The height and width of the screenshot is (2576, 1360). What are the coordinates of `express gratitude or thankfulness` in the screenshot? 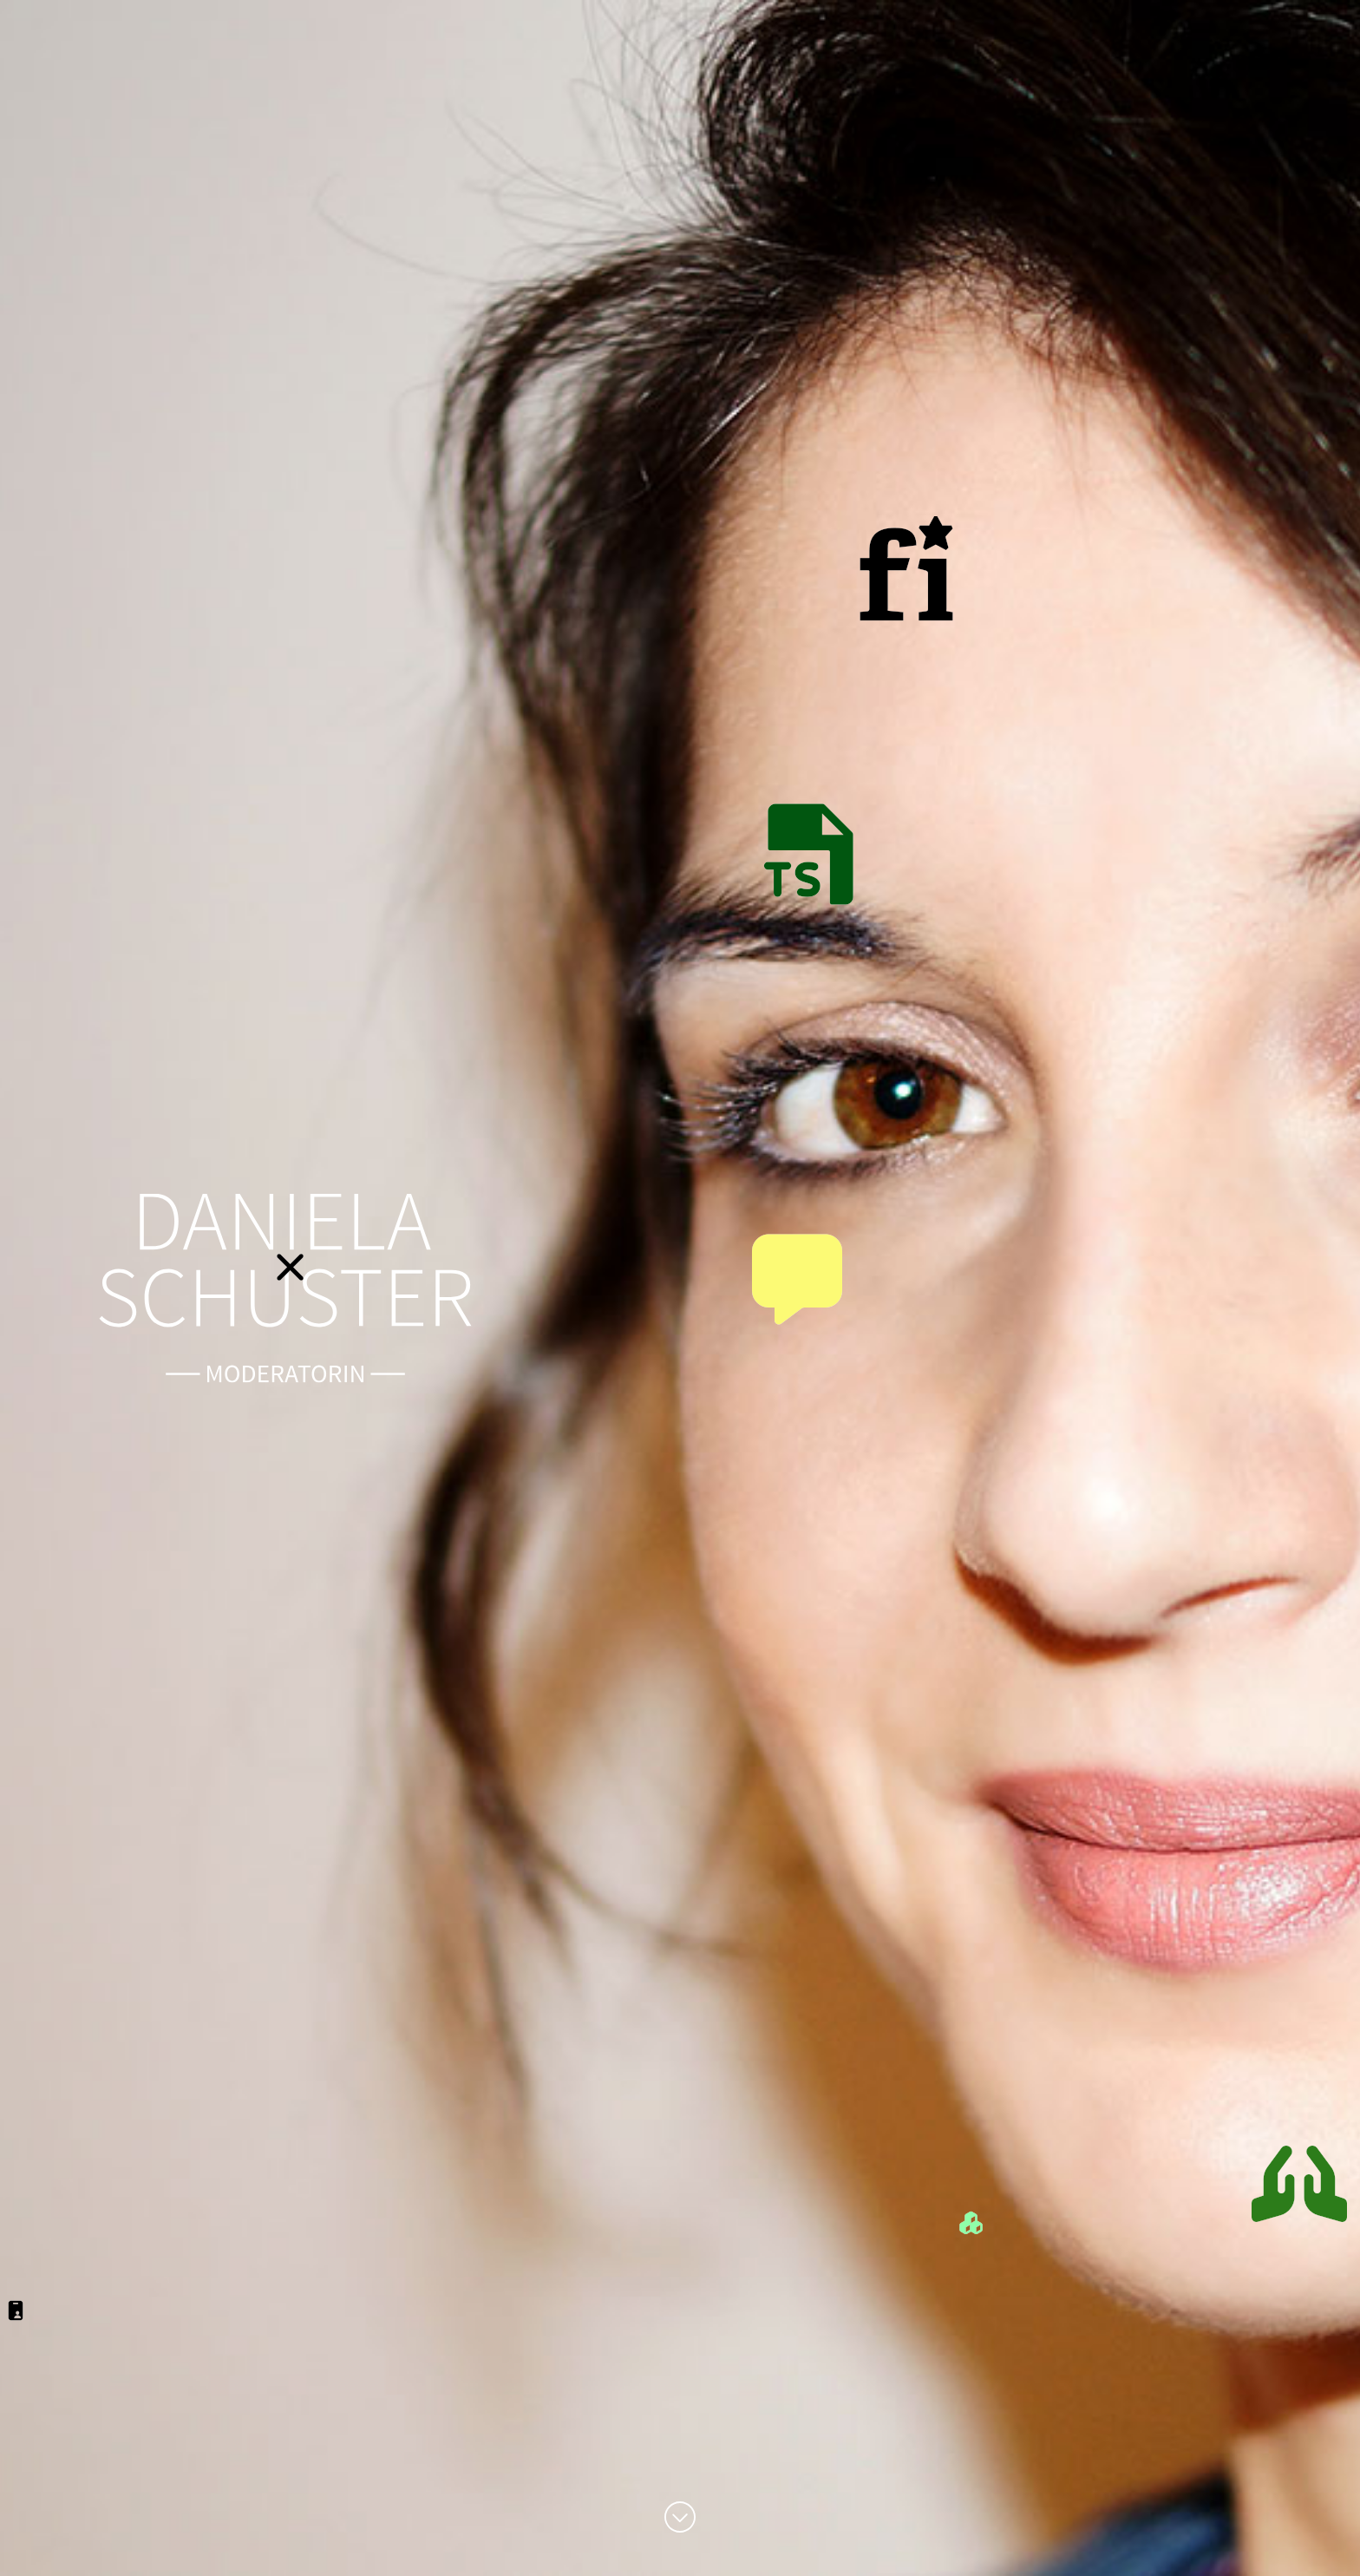 It's located at (1299, 2184).